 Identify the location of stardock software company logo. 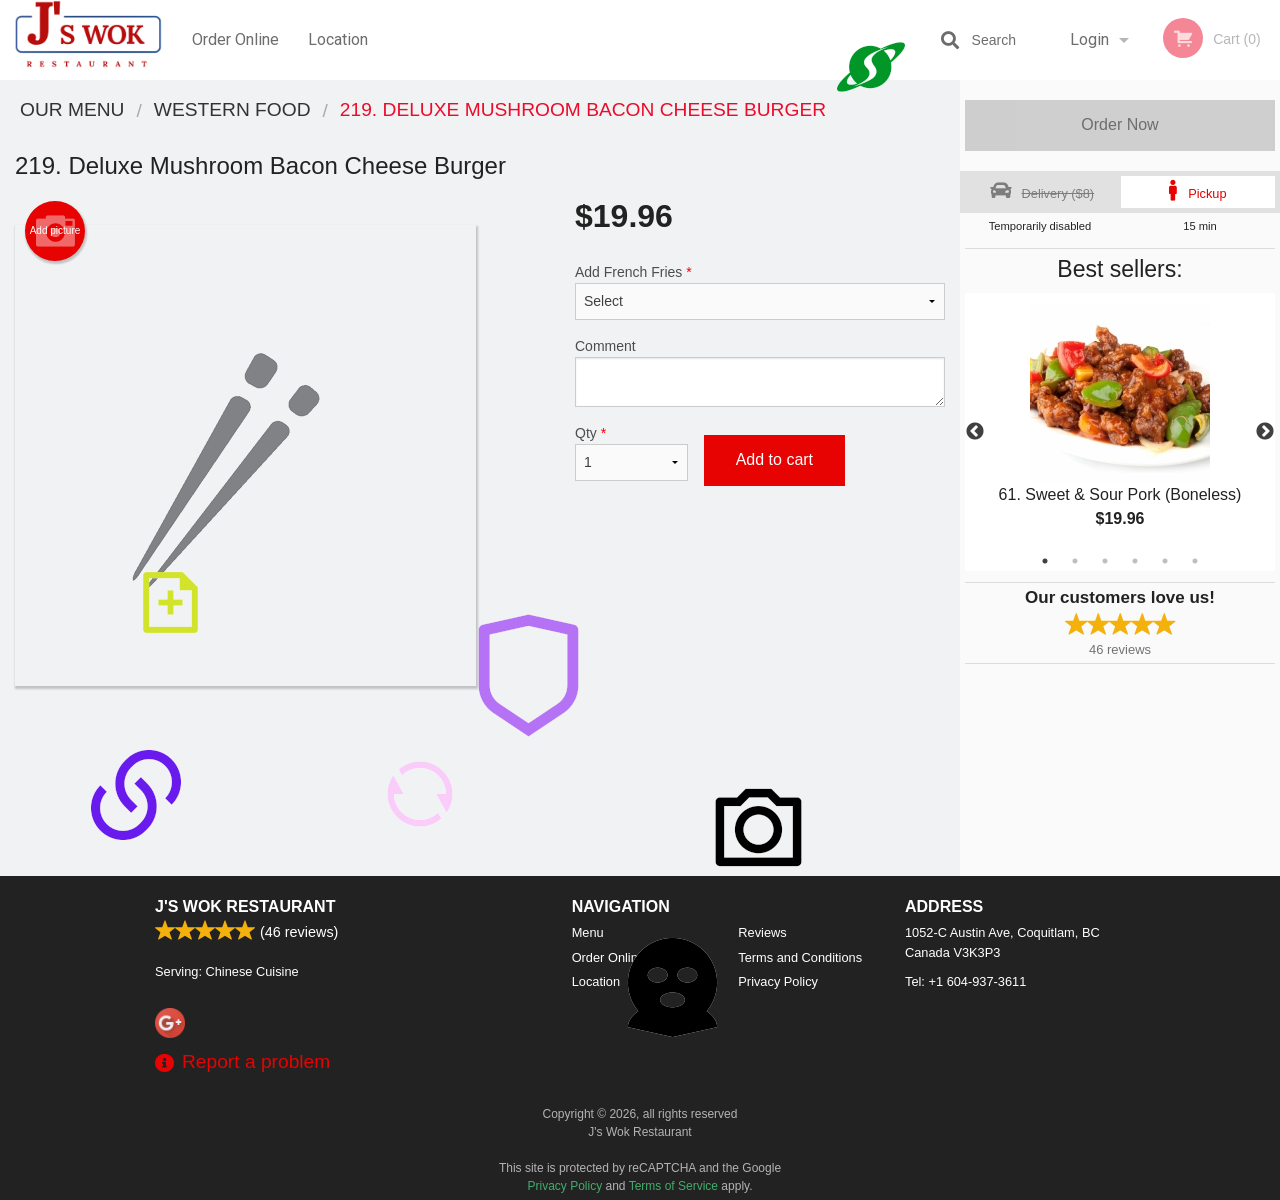
(871, 67).